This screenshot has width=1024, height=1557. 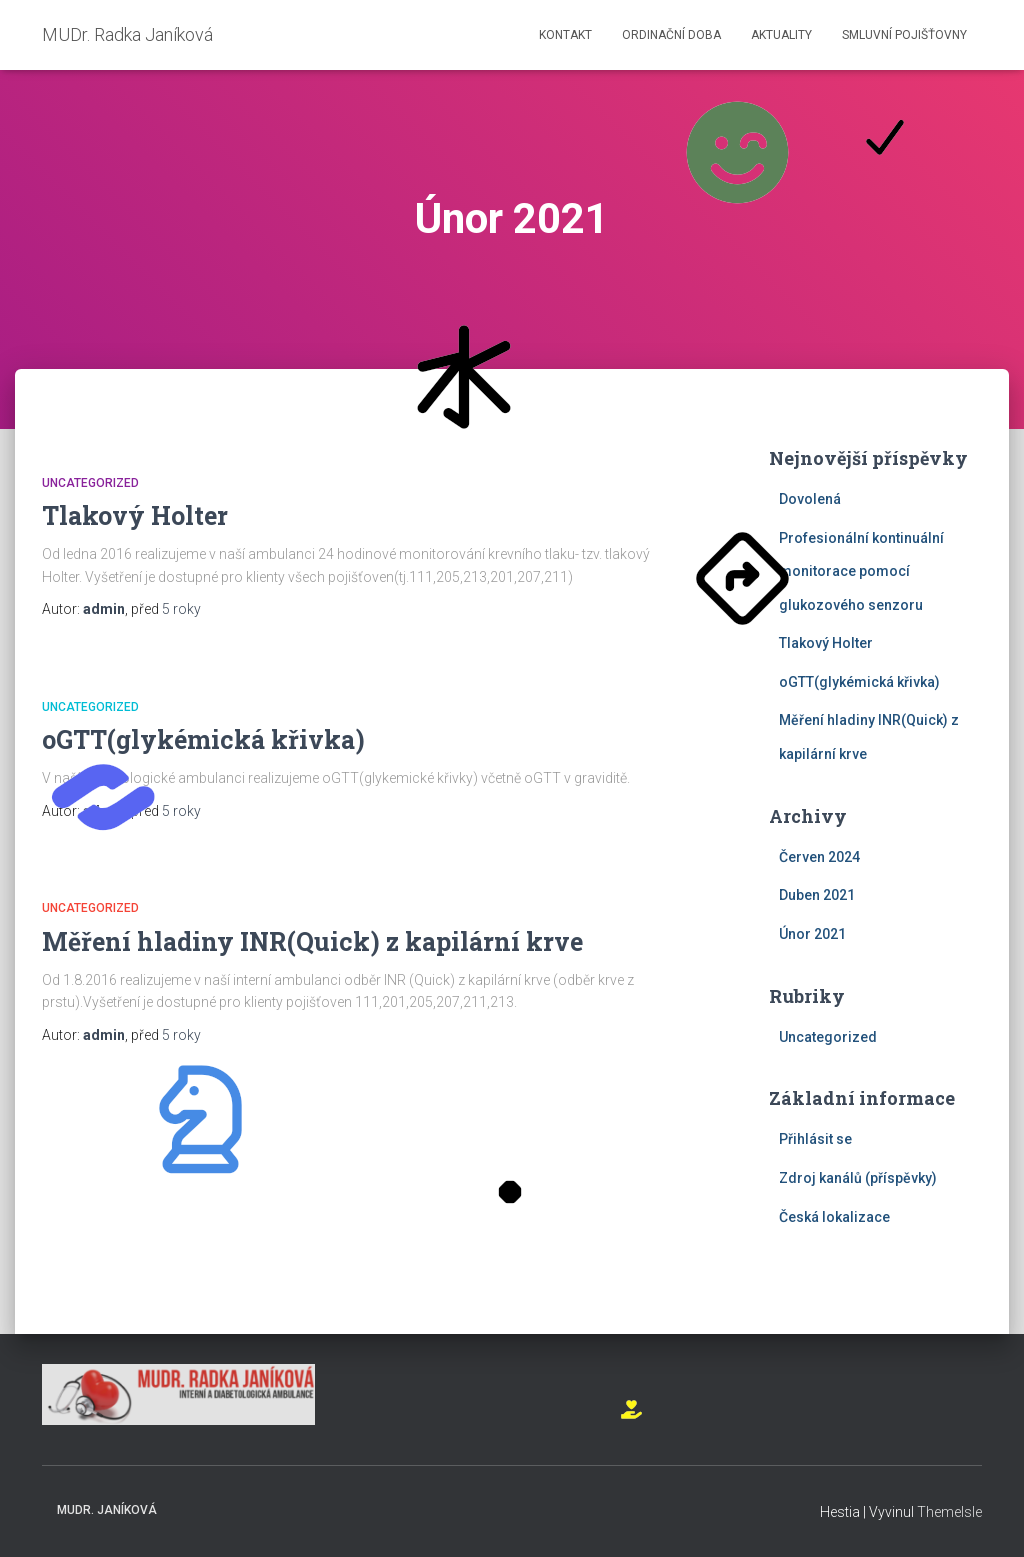 What do you see at coordinates (742, 578) in the screenshot?
I see `indicates upcoming turn or direction change` at bounding box center [742, 578].